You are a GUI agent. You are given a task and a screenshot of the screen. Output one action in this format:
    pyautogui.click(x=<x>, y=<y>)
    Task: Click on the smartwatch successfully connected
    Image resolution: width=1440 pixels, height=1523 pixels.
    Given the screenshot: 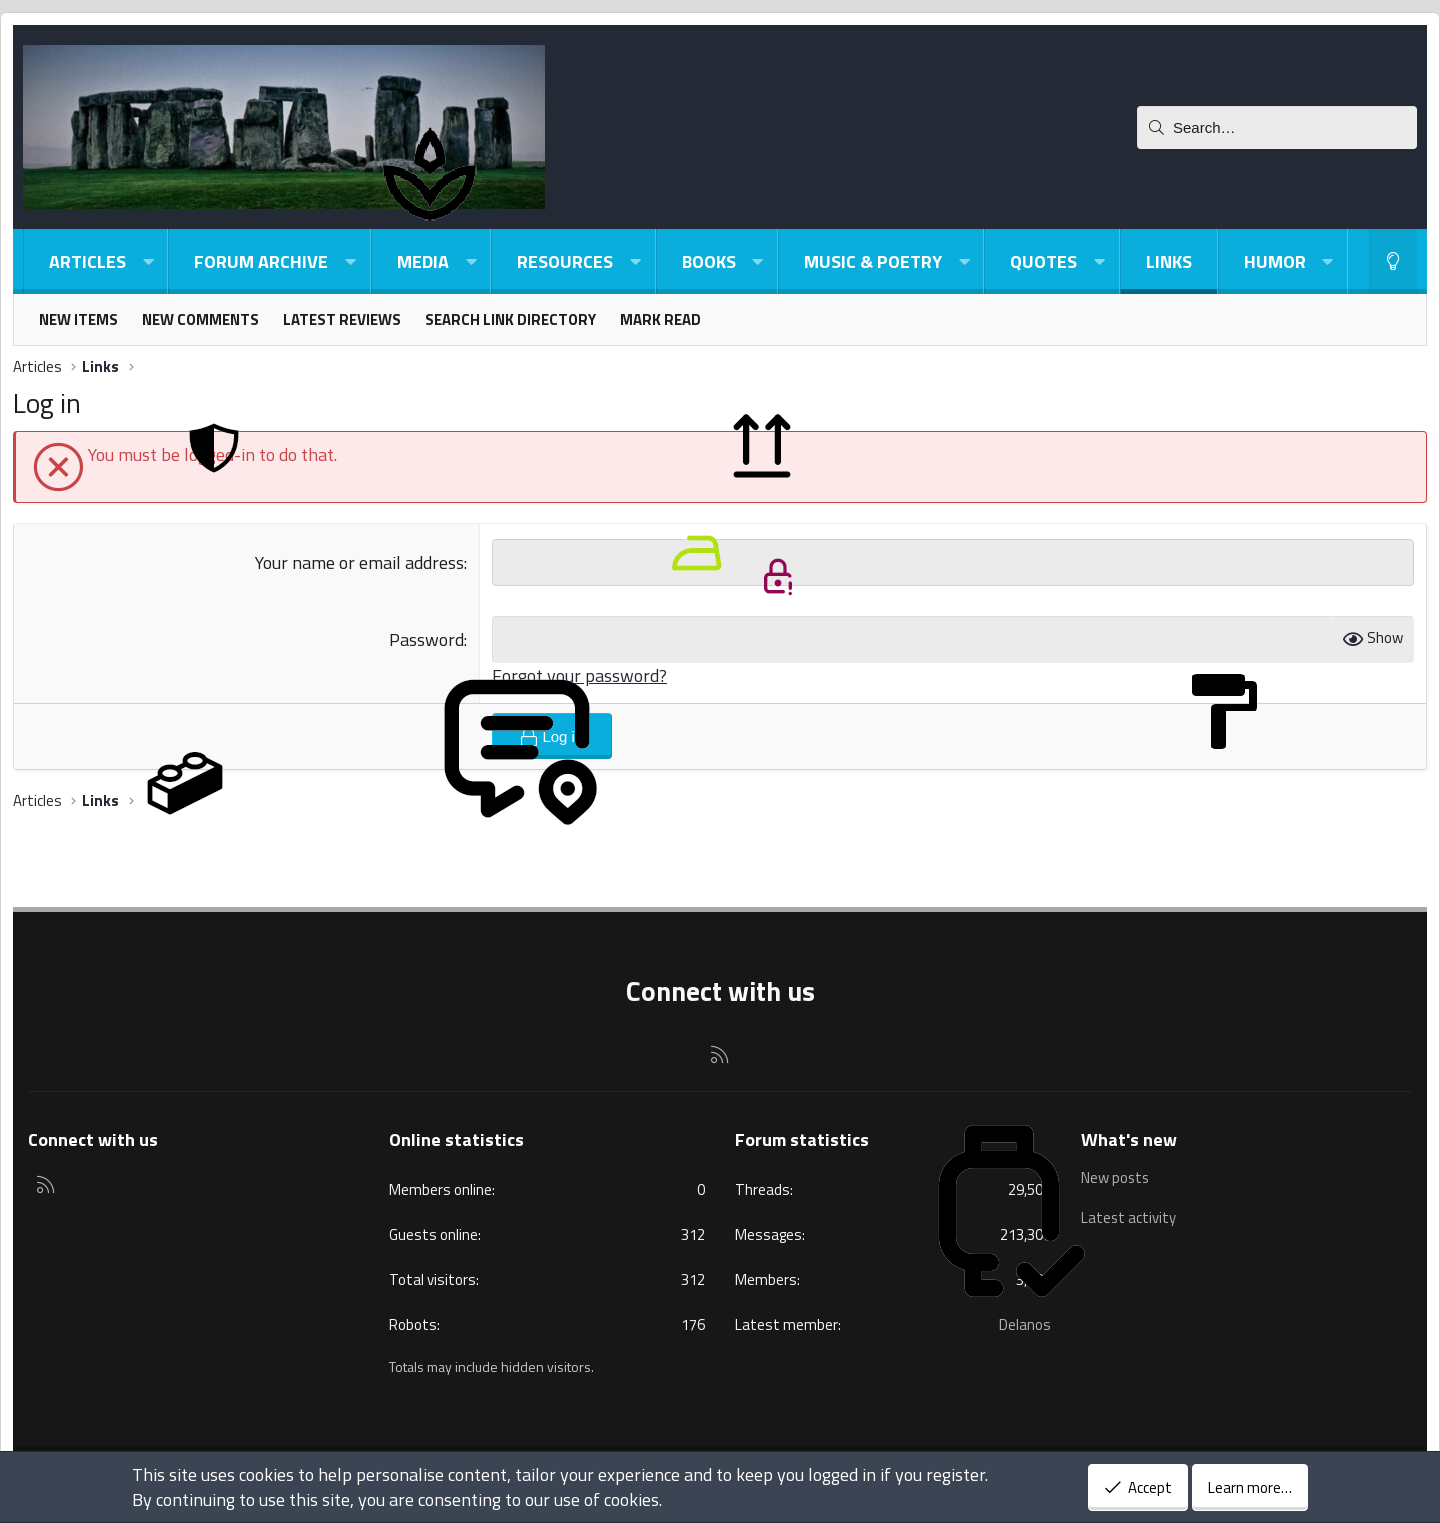 What is the action you would take?
    pyautogui.click(x=999, y=1211)
    